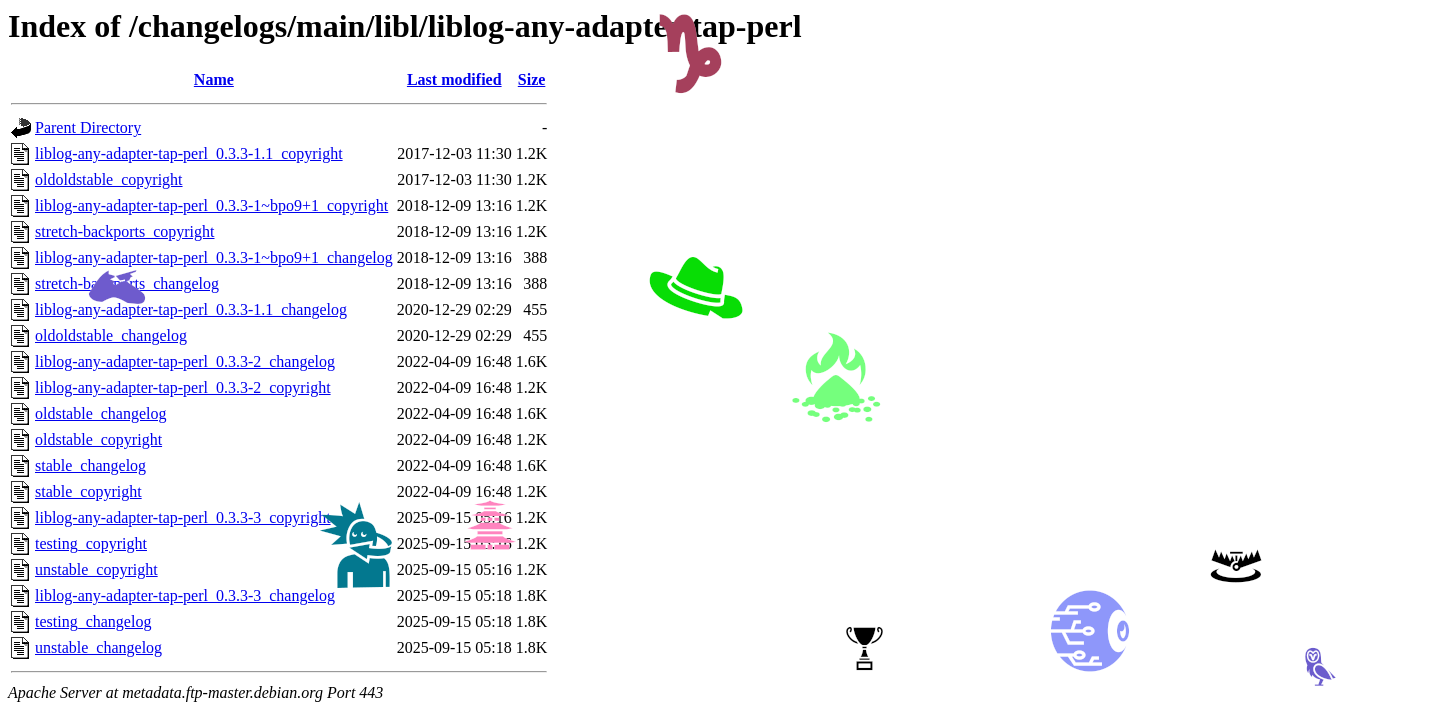 The width and height of the screenshot is (1440, 720). I want to click on trap or hazard indicator in a game interface, so click(1236, 560).